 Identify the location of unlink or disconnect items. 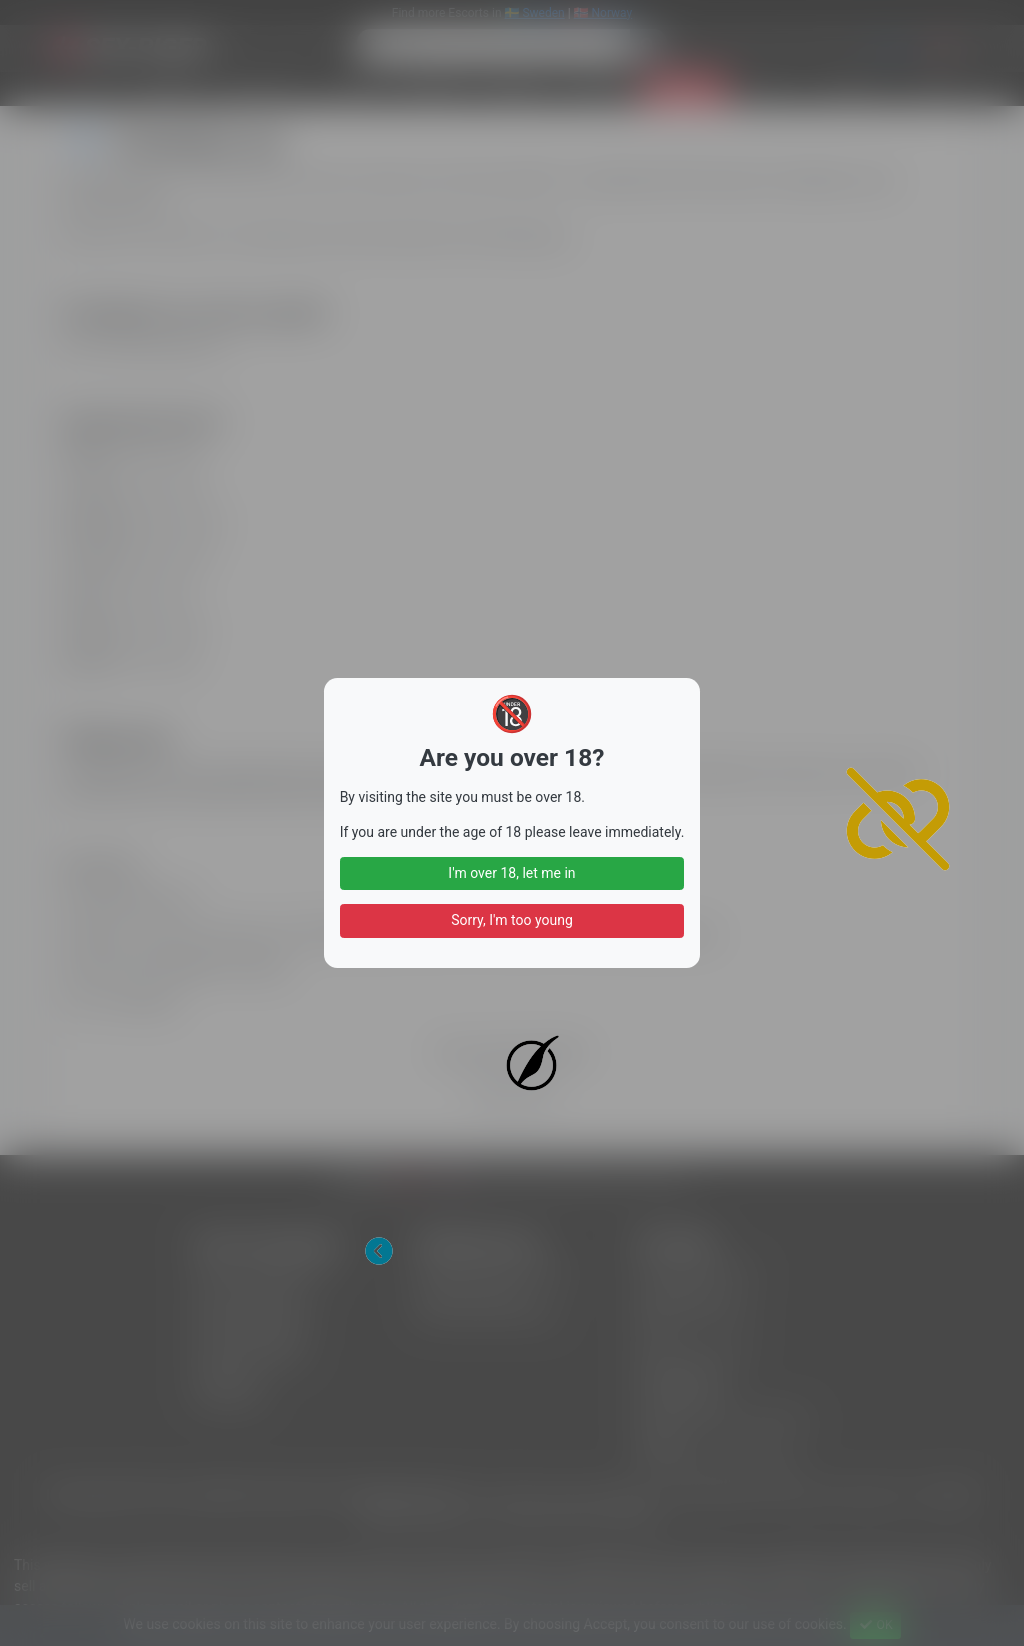
(898, 819).